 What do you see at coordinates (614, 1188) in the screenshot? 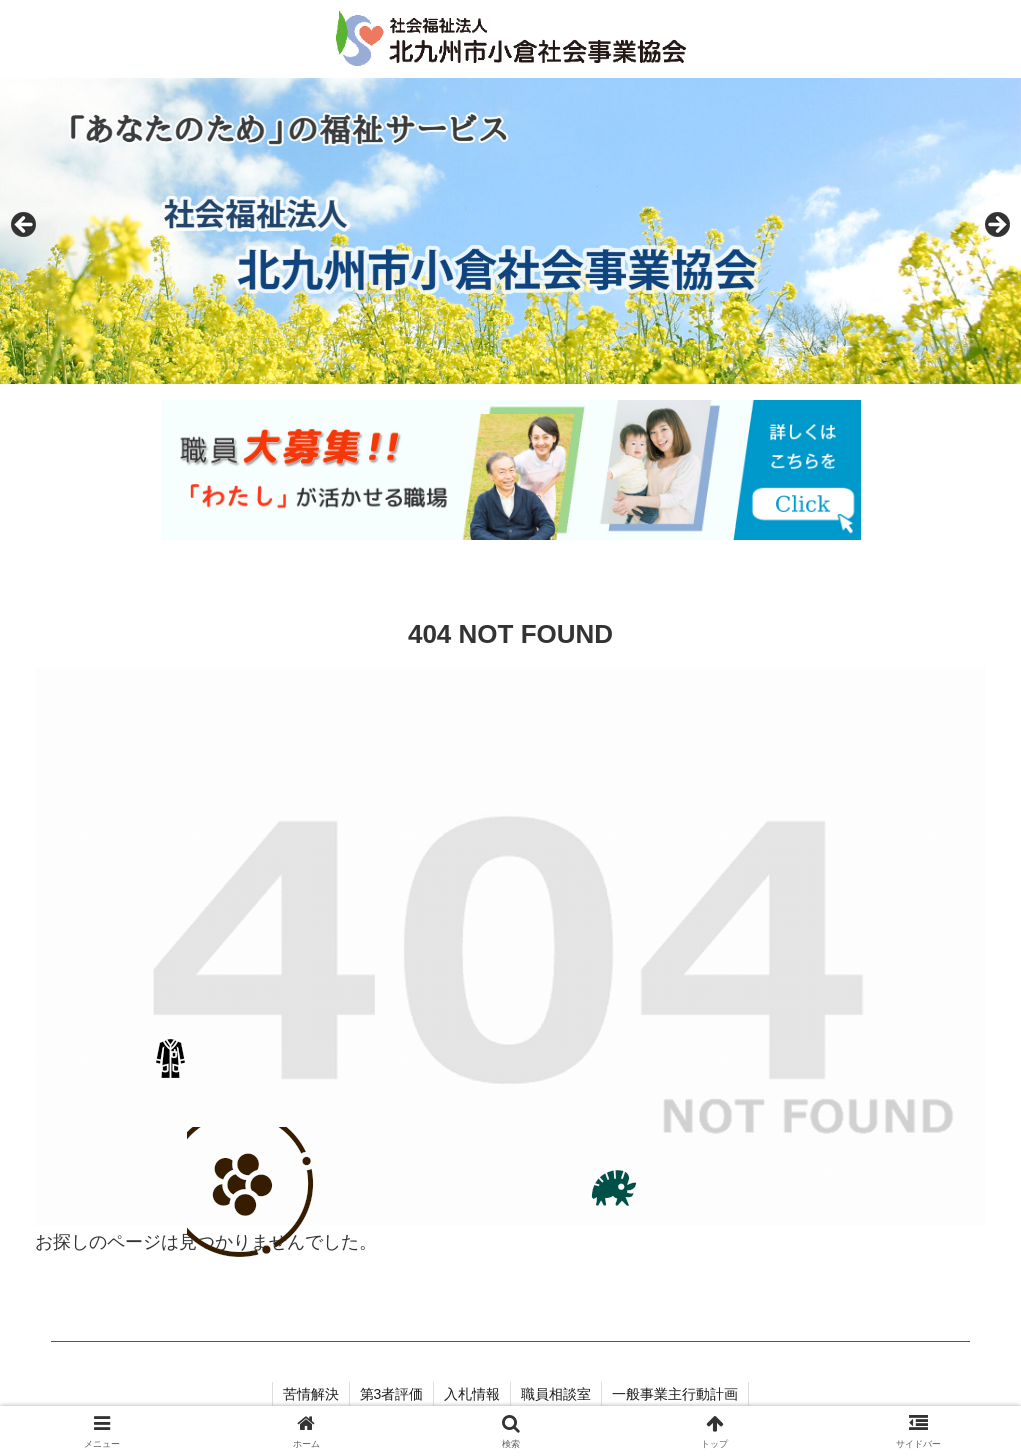
I see `select boar faction or clan emblem` at bounding box center [614, 1188].